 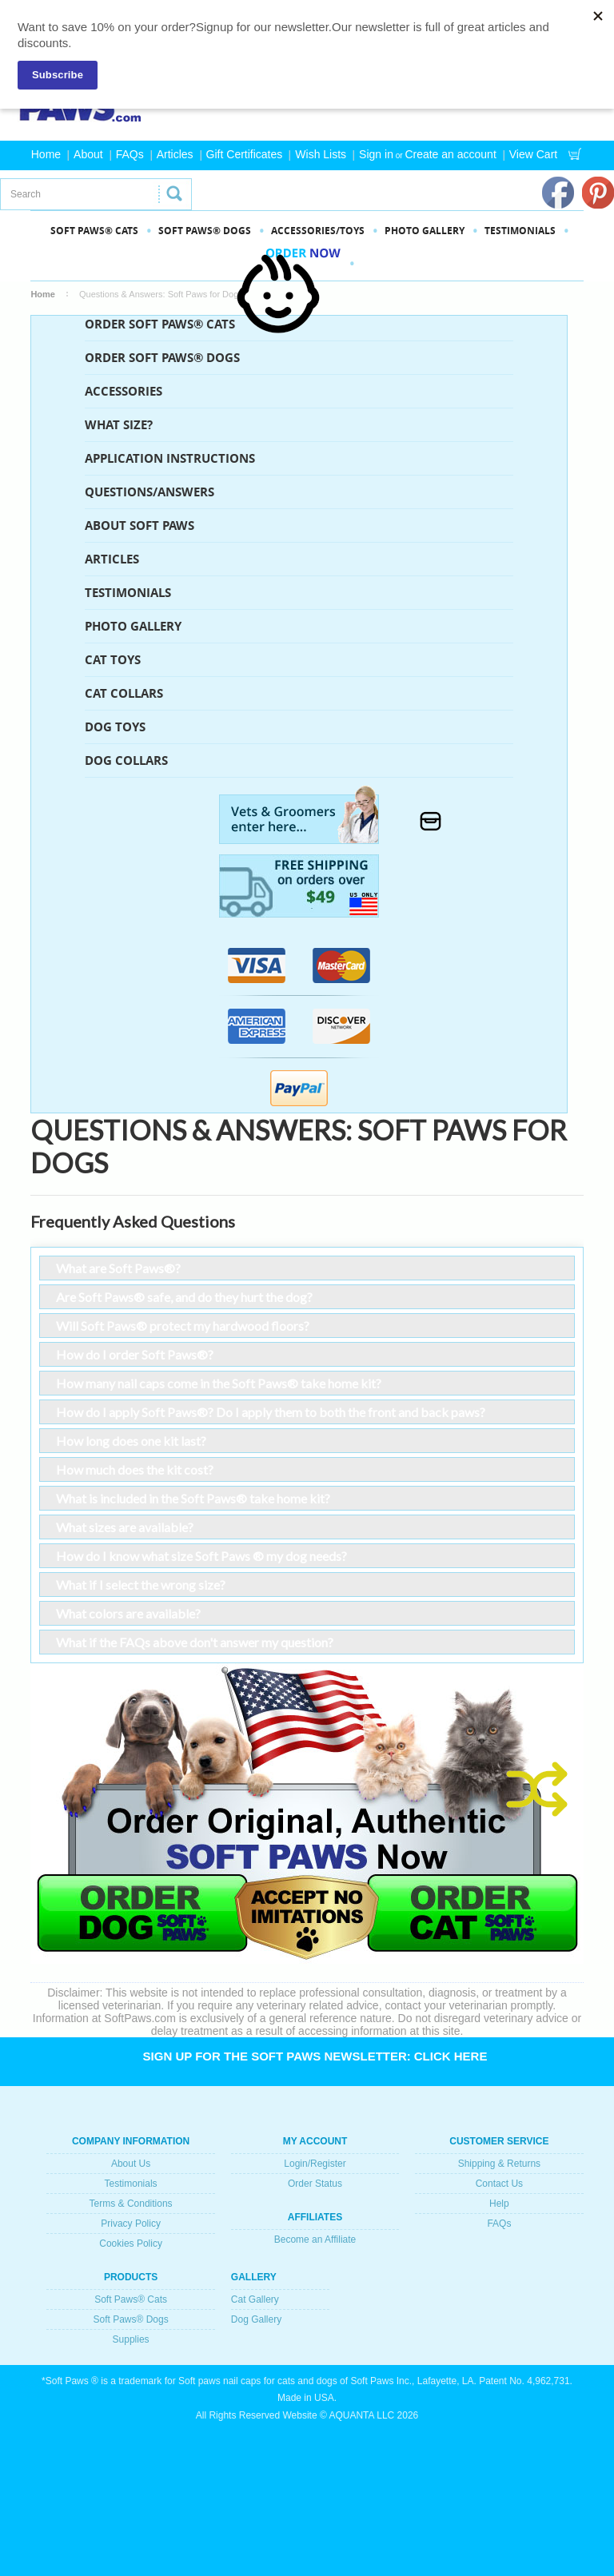 I want to click on shuffle or randomize playback order, so click(x=536, y=1789).